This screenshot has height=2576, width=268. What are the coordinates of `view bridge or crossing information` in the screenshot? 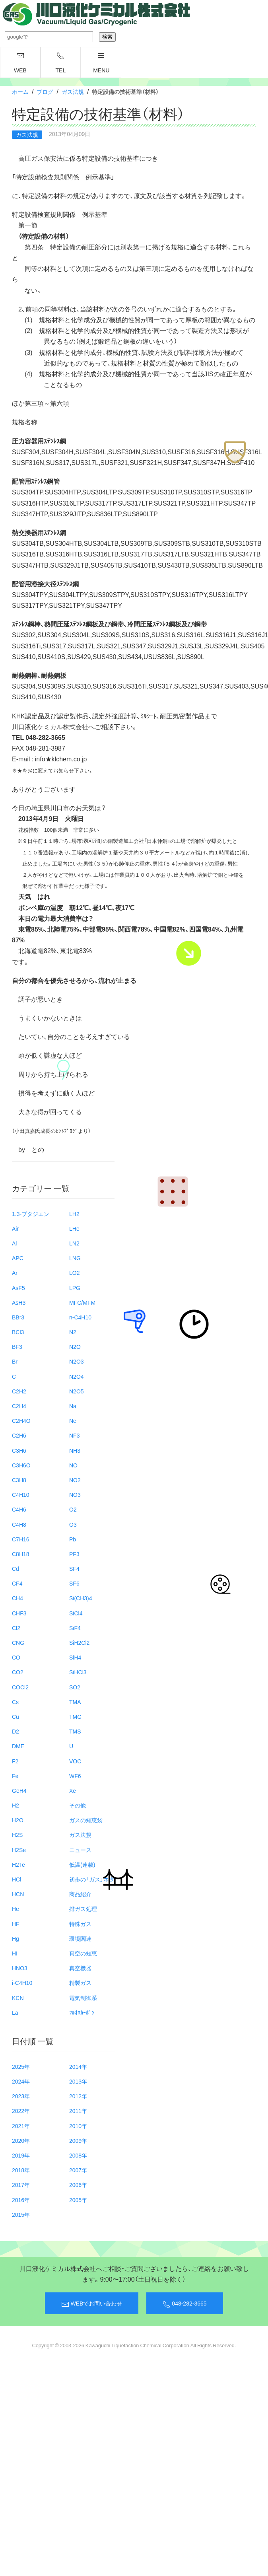 It's located at (118, 1879).